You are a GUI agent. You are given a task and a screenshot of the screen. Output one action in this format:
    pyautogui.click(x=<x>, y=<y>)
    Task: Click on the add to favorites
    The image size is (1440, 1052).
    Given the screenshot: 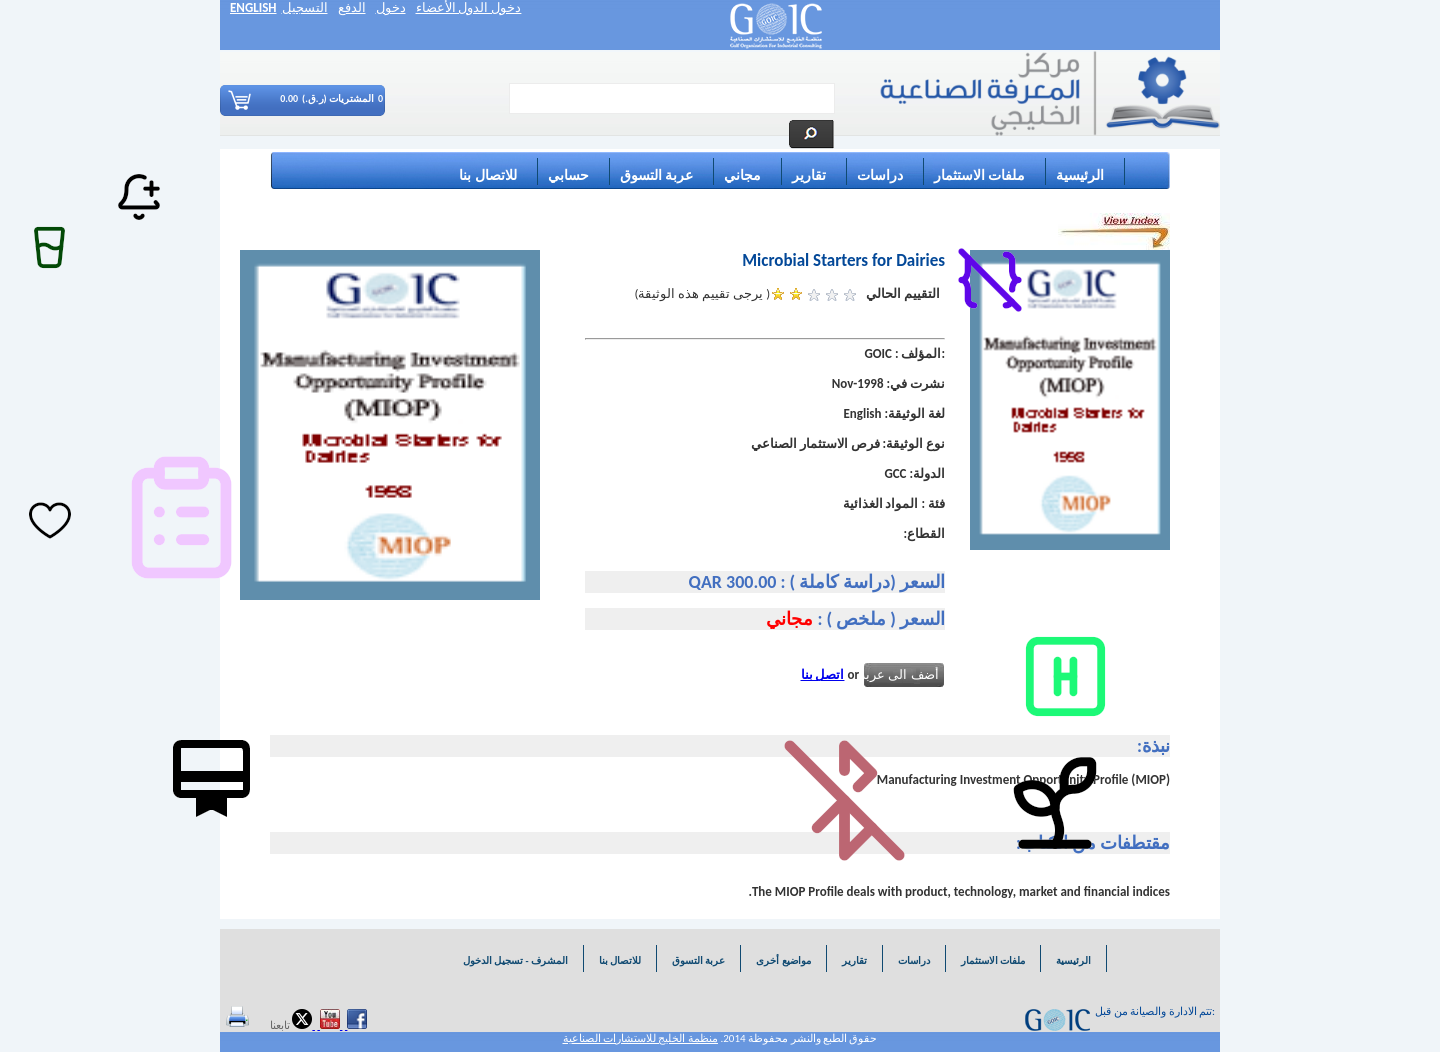 What is the action you would take?
    pyautogui.click(x=50, y=519)
    